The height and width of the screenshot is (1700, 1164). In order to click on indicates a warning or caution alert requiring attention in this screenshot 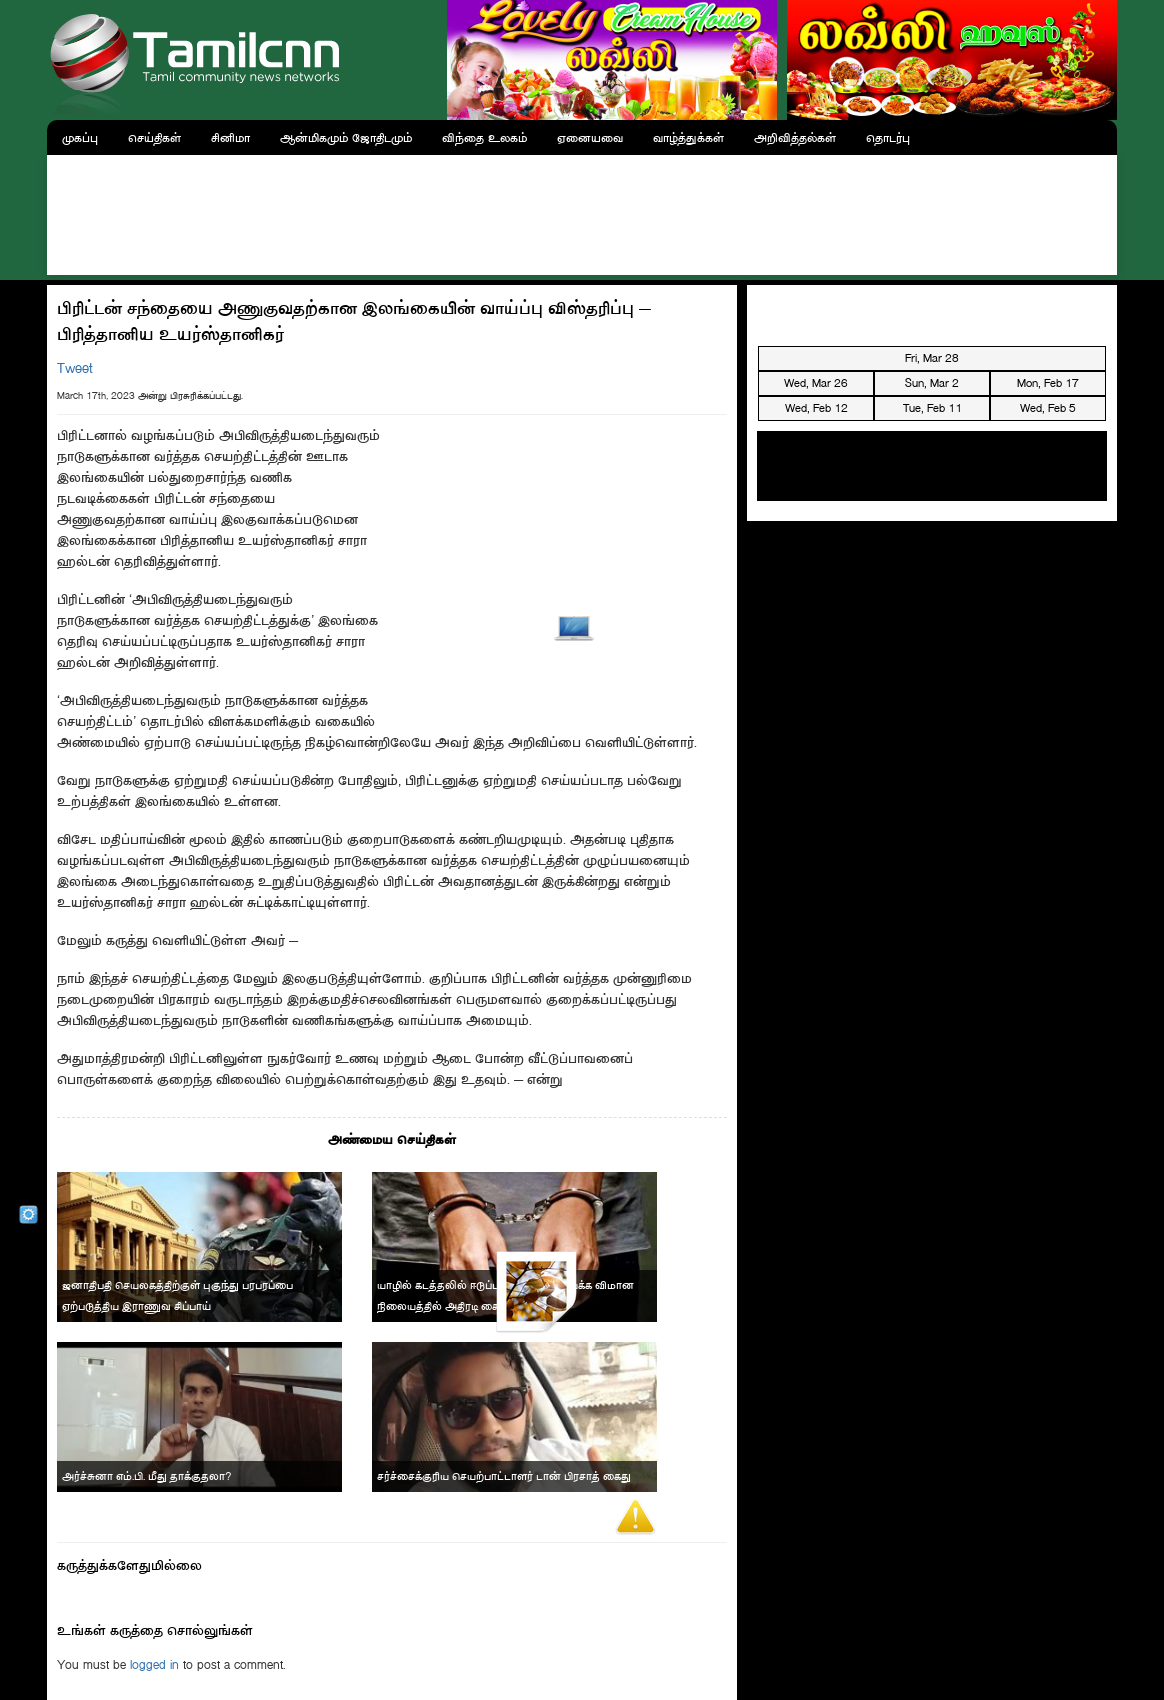, I will do `click(635, 1516)`.